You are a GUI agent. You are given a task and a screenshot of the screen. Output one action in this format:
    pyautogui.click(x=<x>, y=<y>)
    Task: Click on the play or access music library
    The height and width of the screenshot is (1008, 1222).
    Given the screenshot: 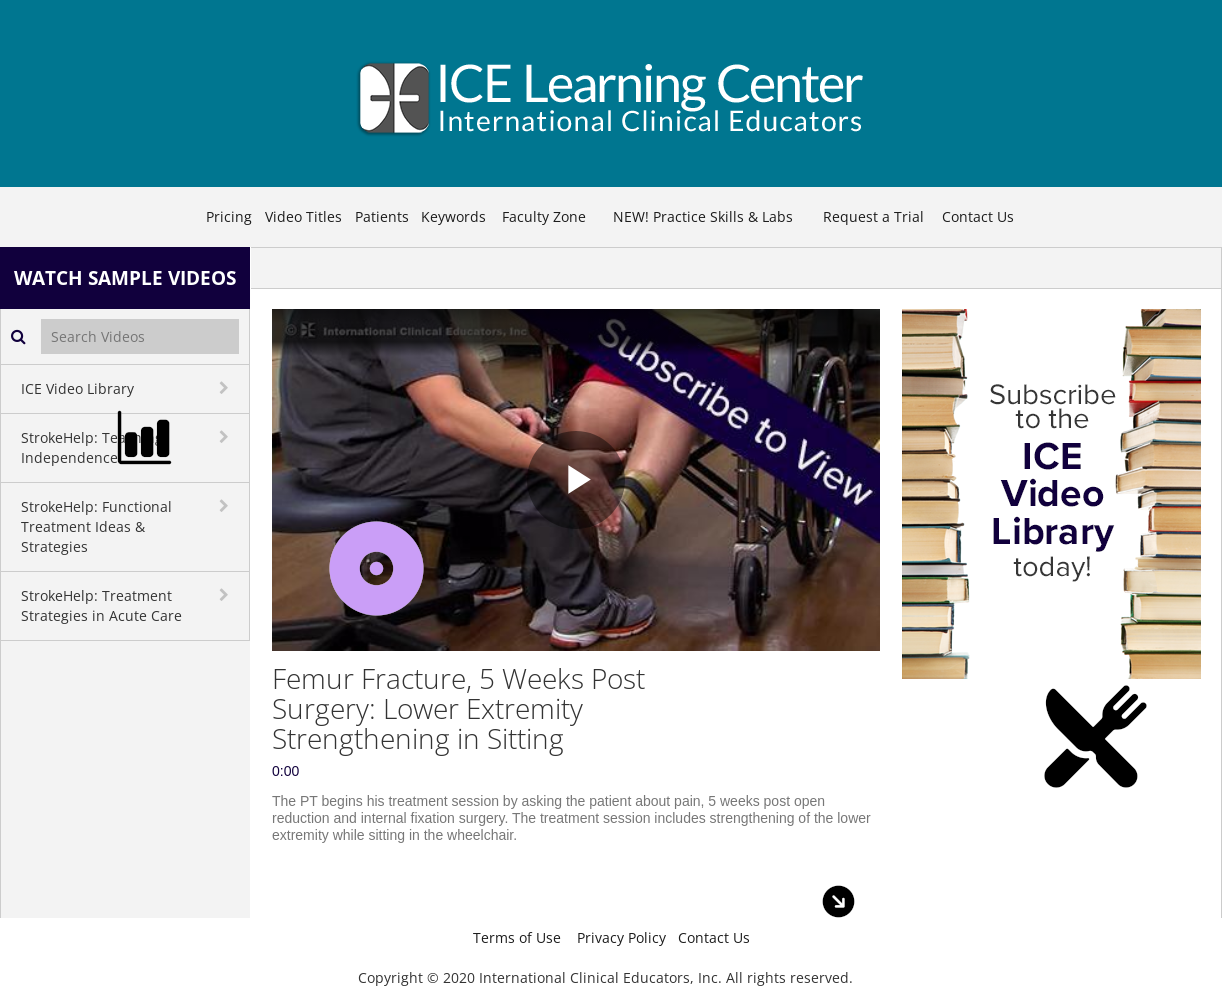 What is the action you would take?
    pyautogui.click(x=376, y=568)
    